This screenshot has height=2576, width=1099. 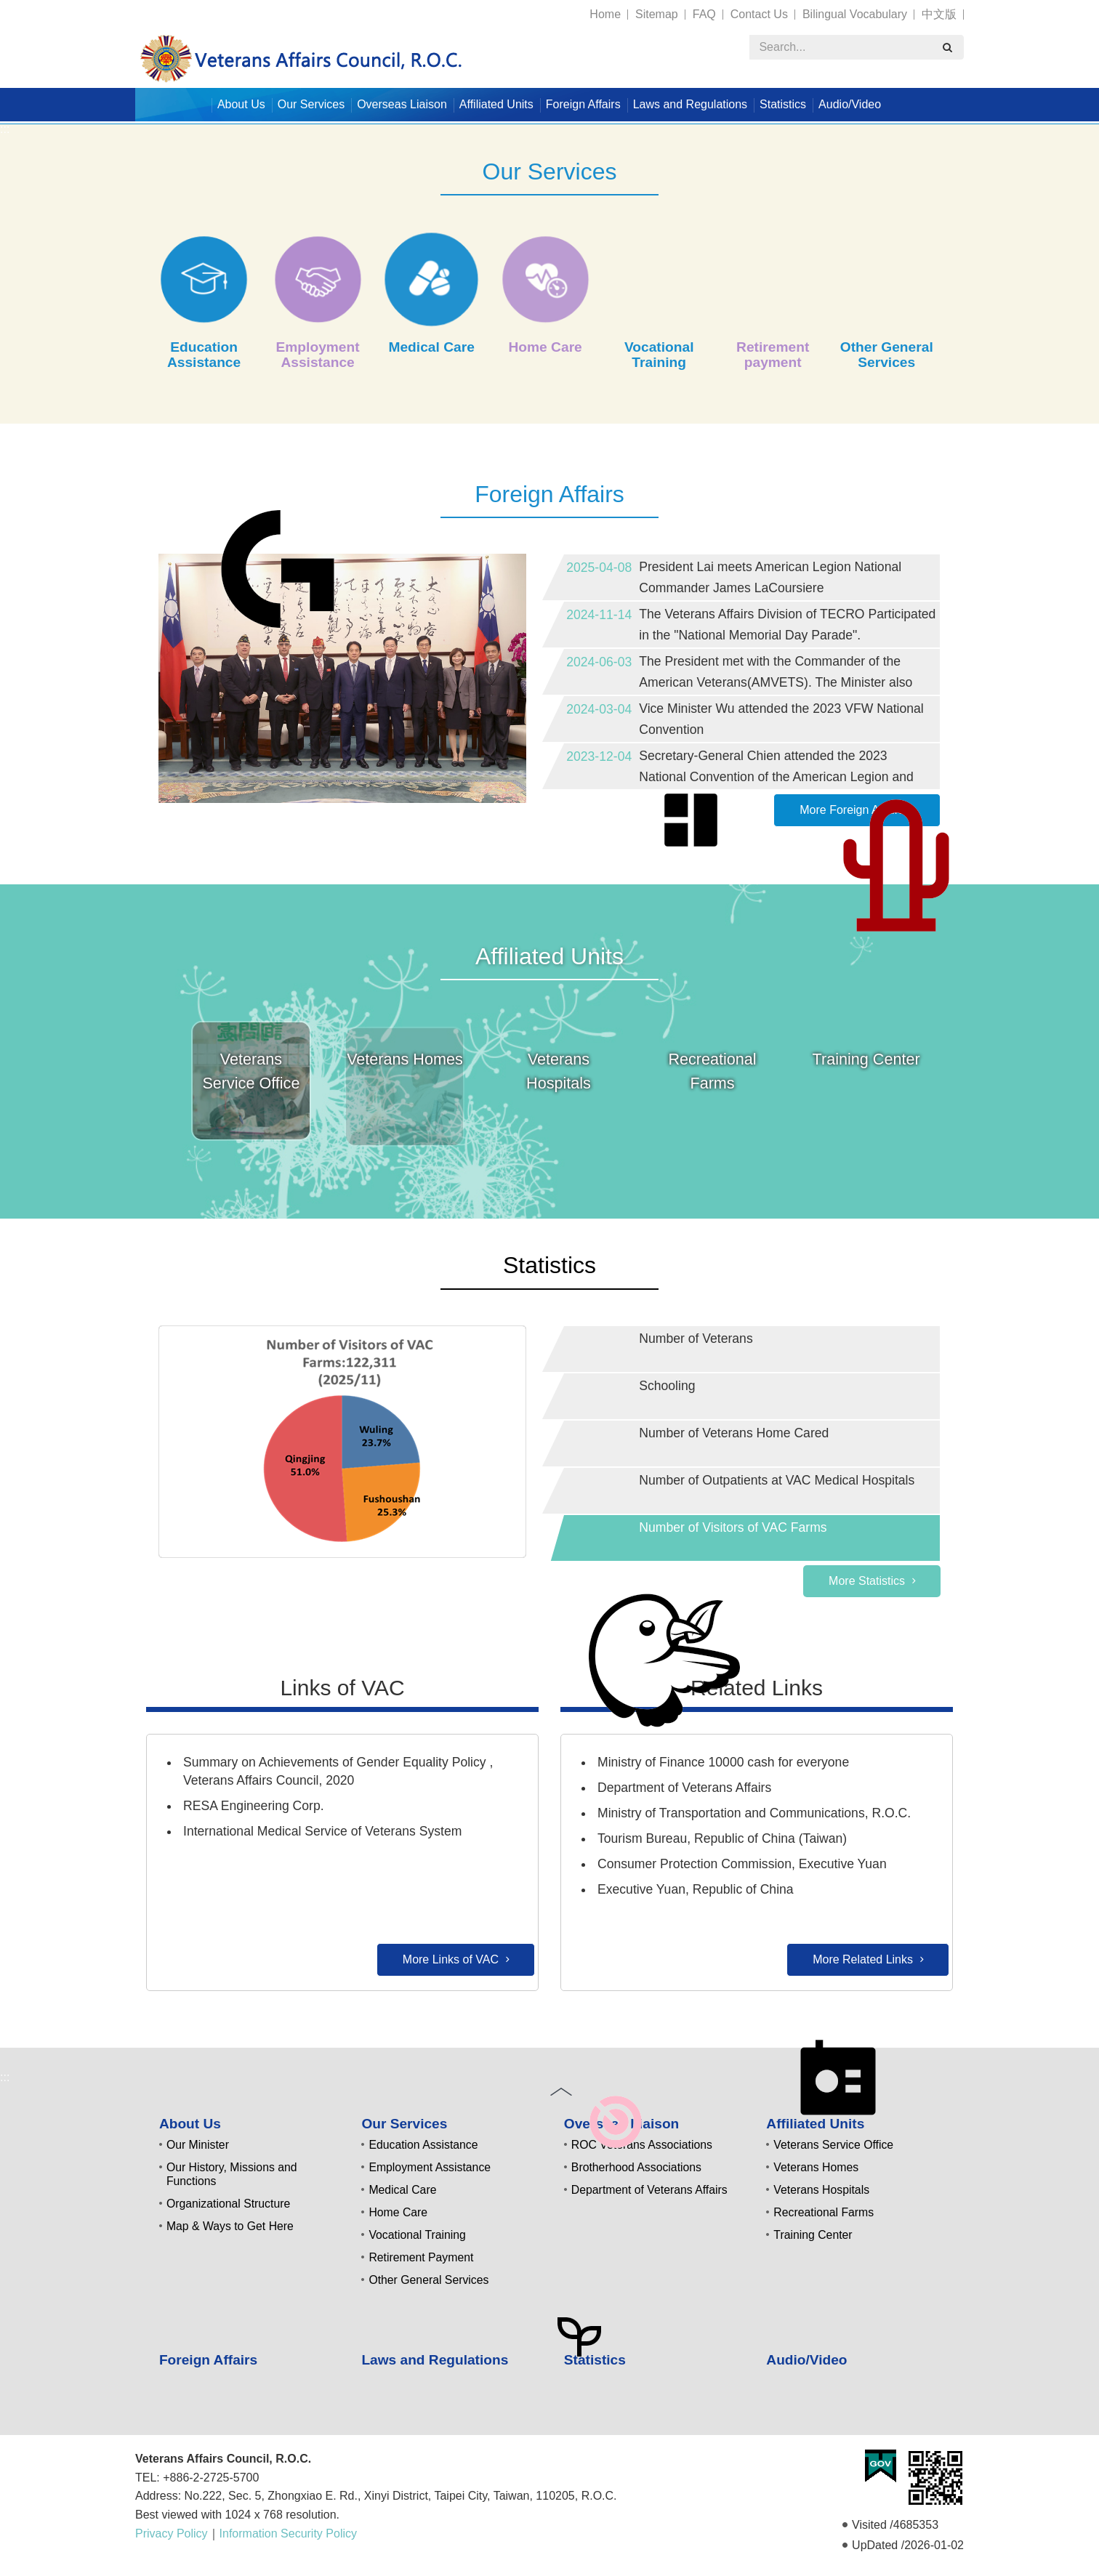 What do you see at coordinates (579, 2337) in the screenshot?
I see `indicates eco-friendly or sustainable option` at bounding box center [579, 2337].